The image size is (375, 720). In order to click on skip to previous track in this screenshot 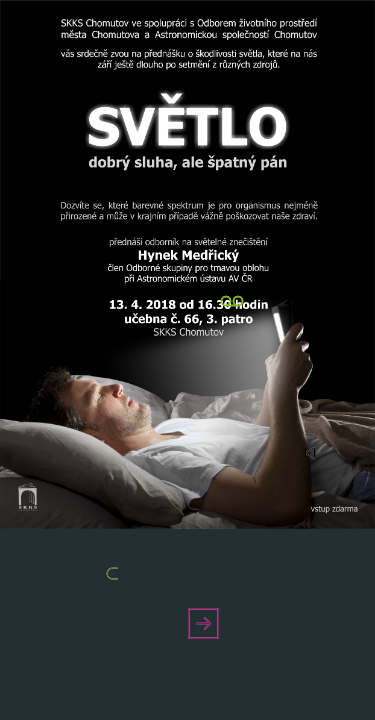, I will do `click(310, 453)`.